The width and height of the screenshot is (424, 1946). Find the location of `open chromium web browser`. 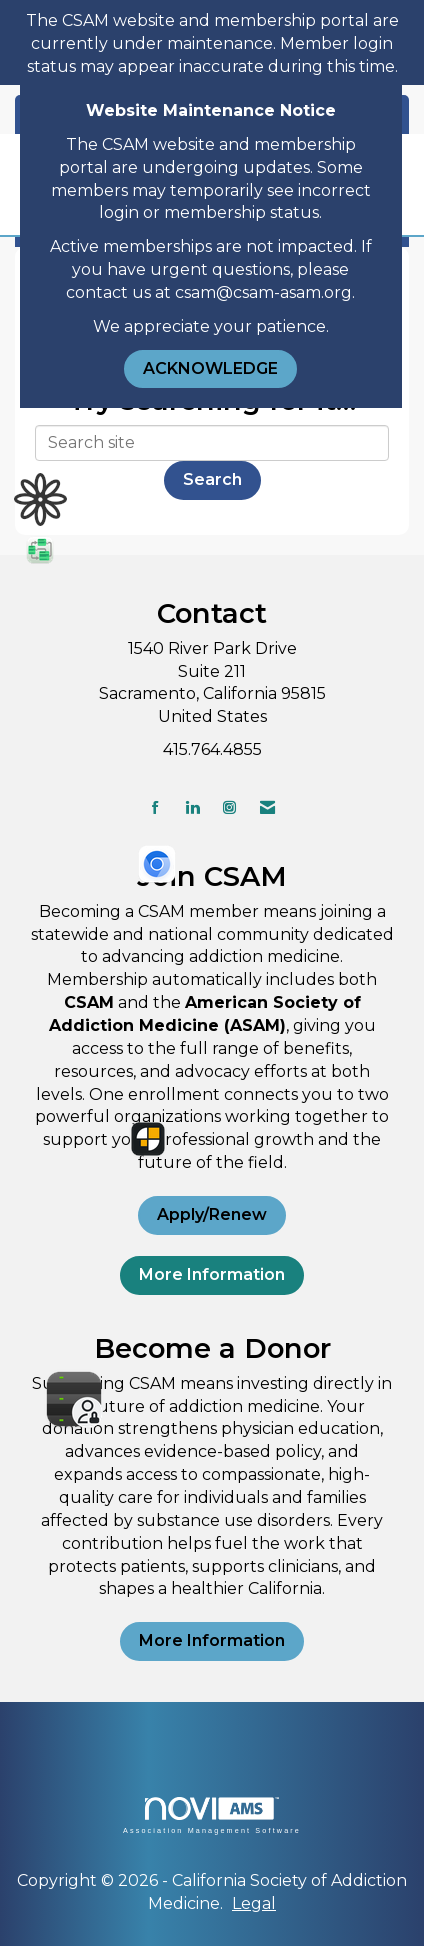

open chromium web browser is located at coordinates (157, 864).